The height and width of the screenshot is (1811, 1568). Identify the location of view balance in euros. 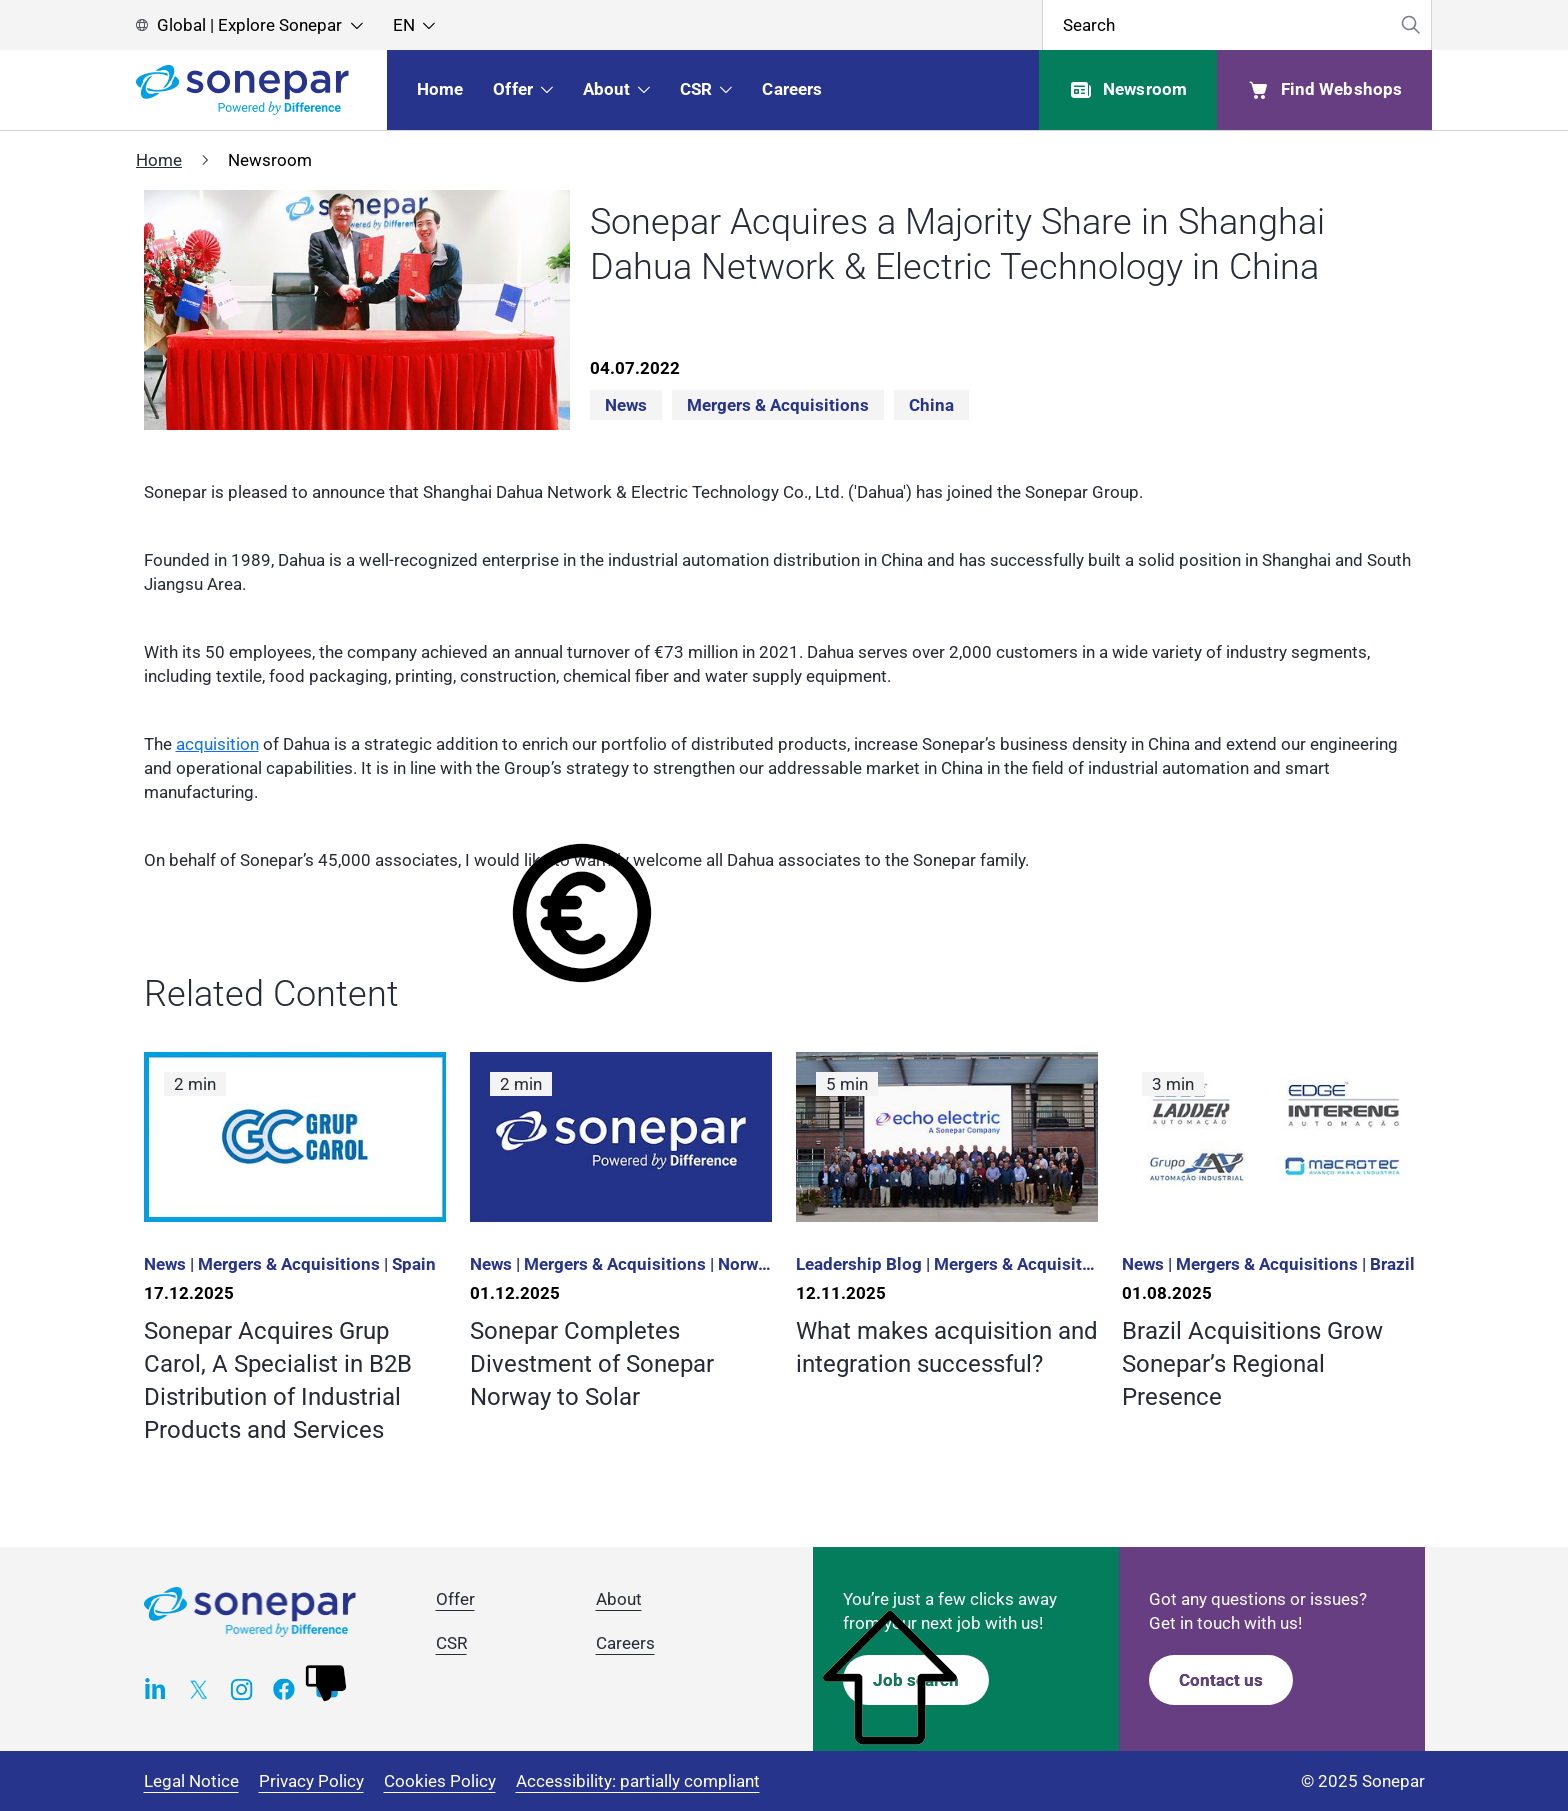
(582, 913).